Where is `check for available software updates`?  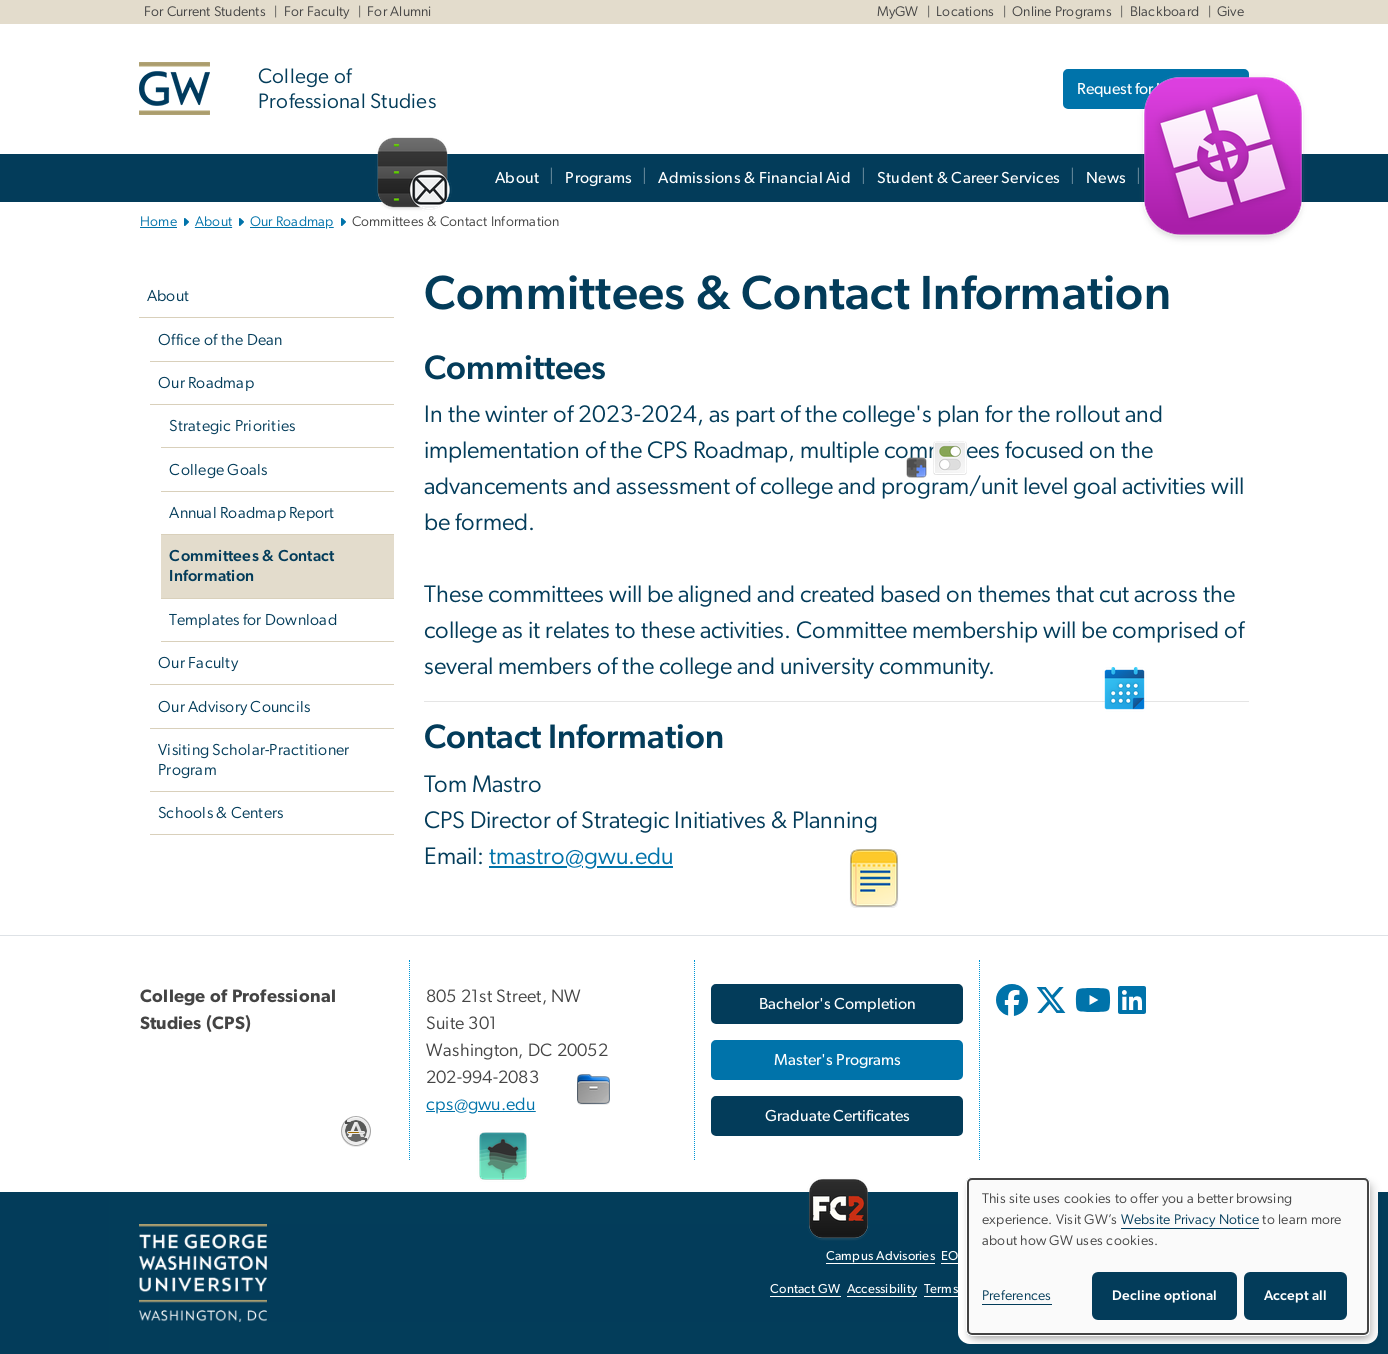 check for available software updates is located at coordinates (356, 1131).